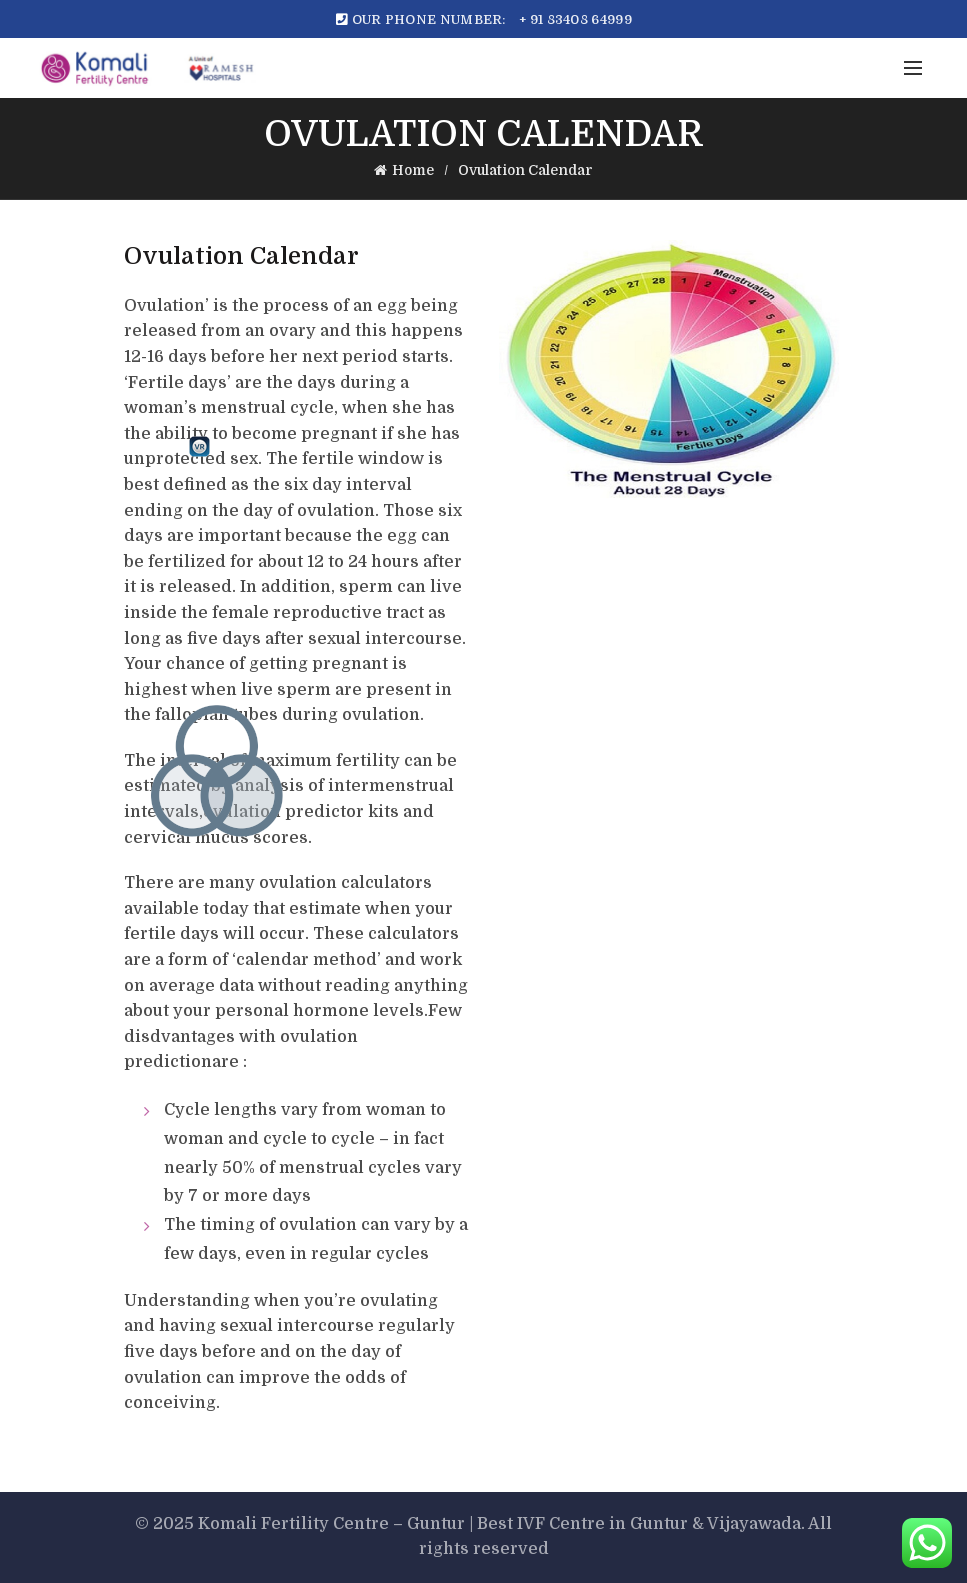  I want to click on launch VR monitor application, so click(199, 446).